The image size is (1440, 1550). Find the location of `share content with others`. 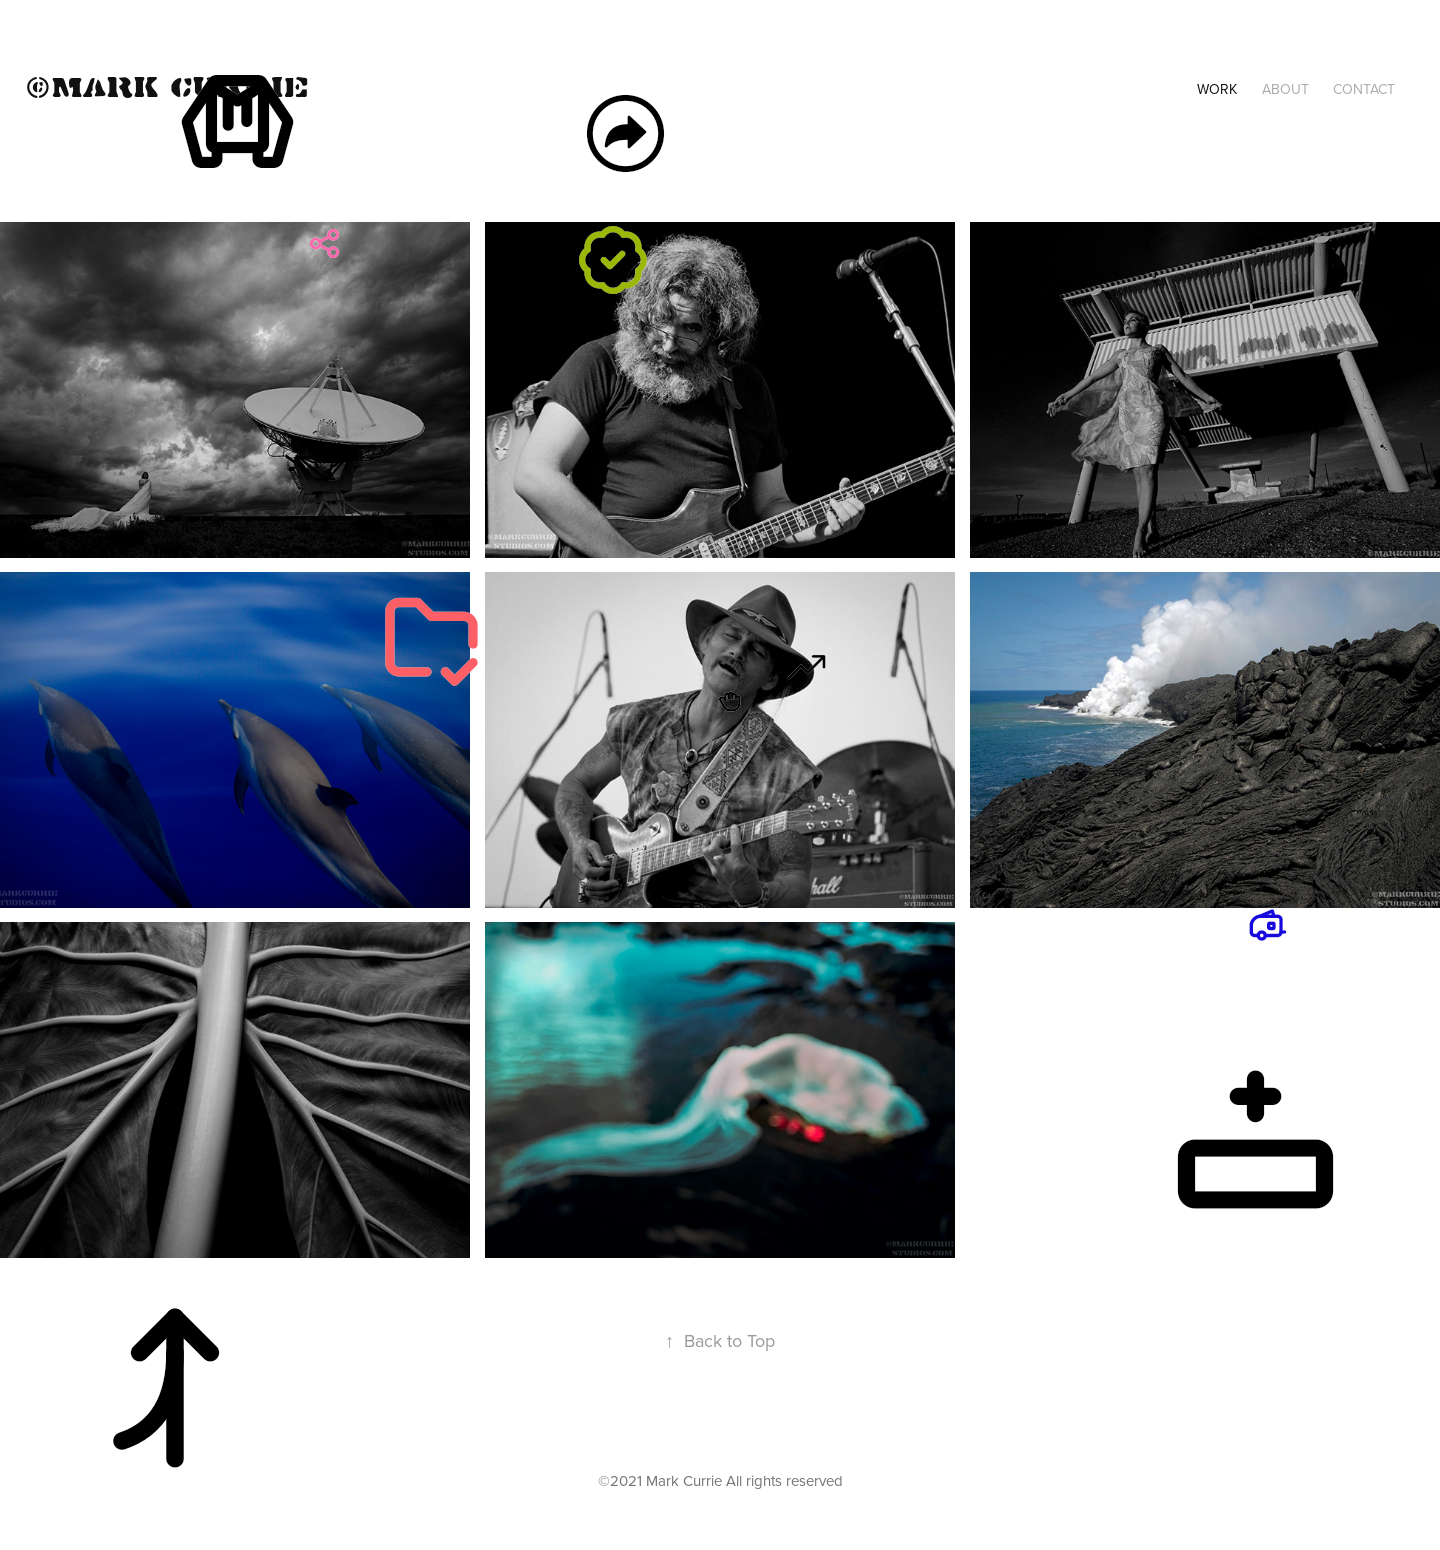

share content with others is located at coordinates (324, 243).